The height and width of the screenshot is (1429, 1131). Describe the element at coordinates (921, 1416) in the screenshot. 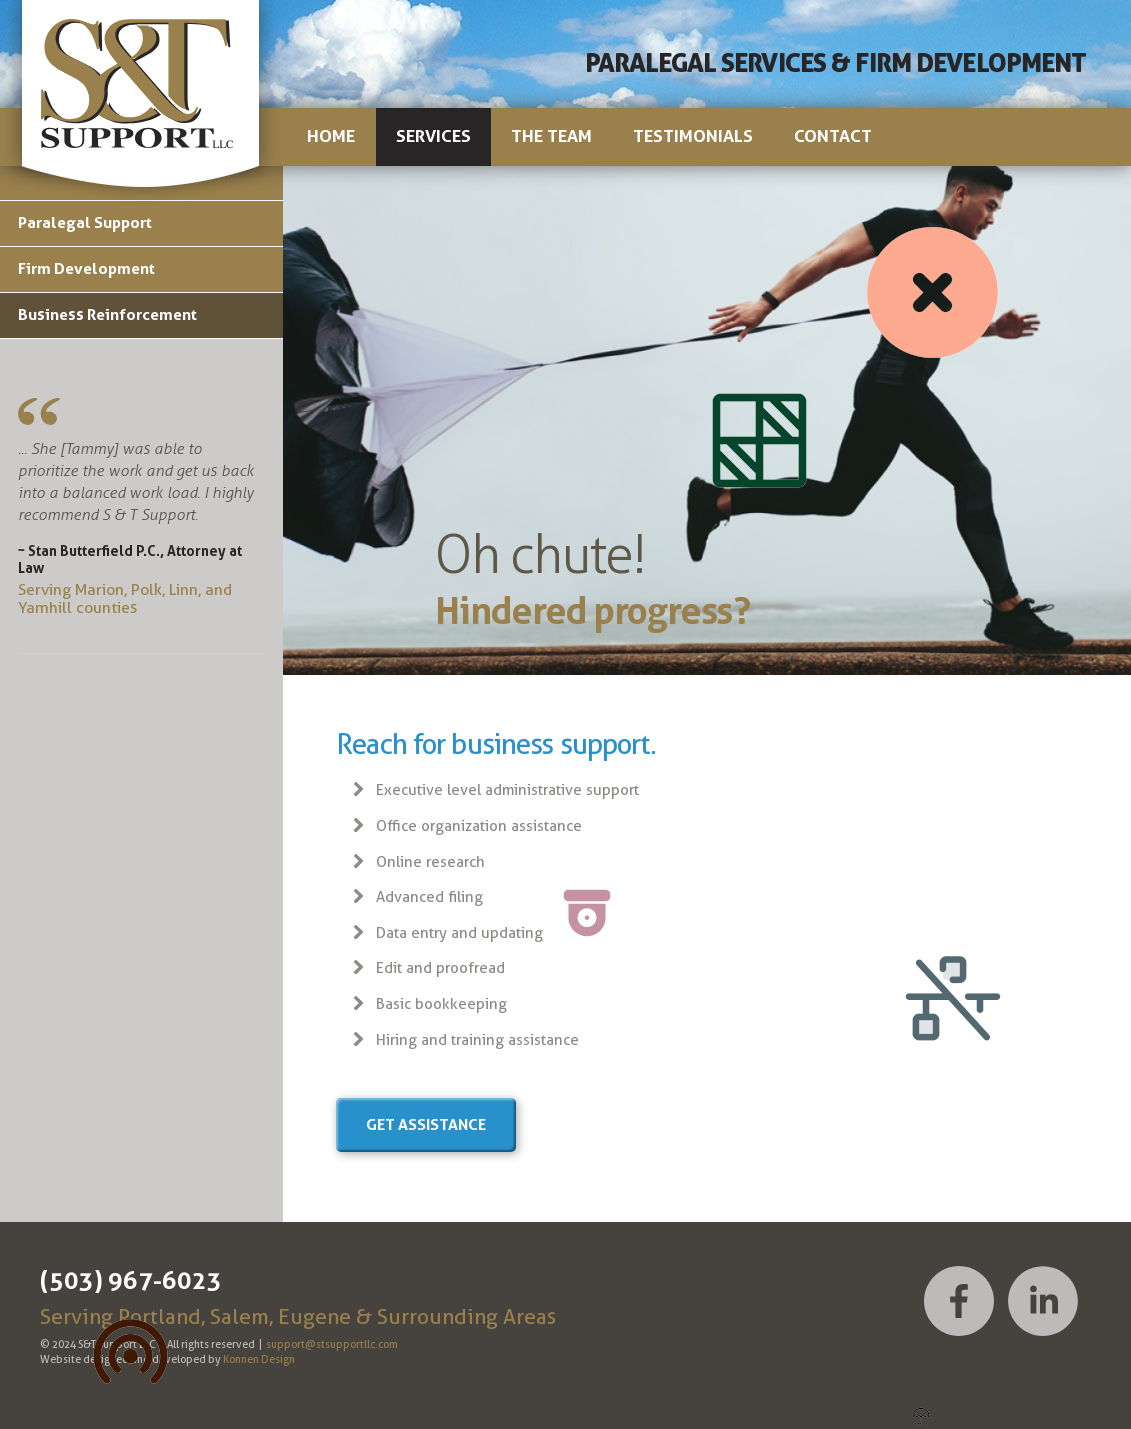

I see `view weather protection or rain forecast` at that location.